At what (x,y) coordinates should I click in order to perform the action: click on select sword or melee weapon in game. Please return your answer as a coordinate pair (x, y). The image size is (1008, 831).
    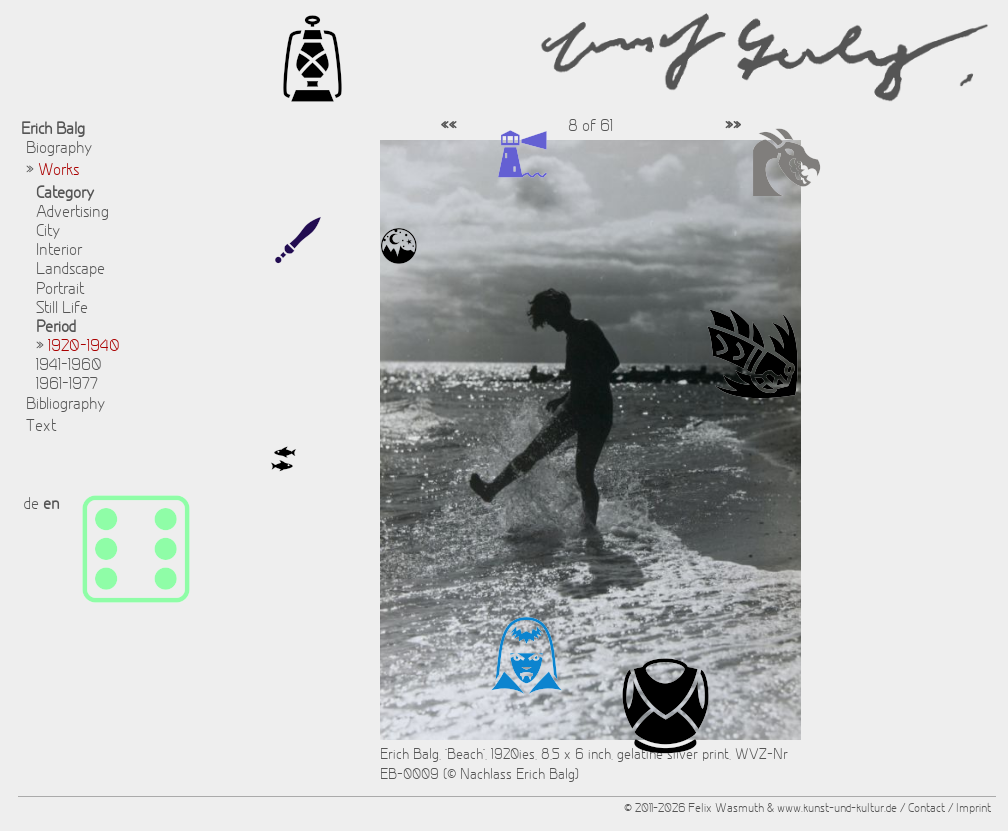
    Looking at the image, I should click on (298, 240).